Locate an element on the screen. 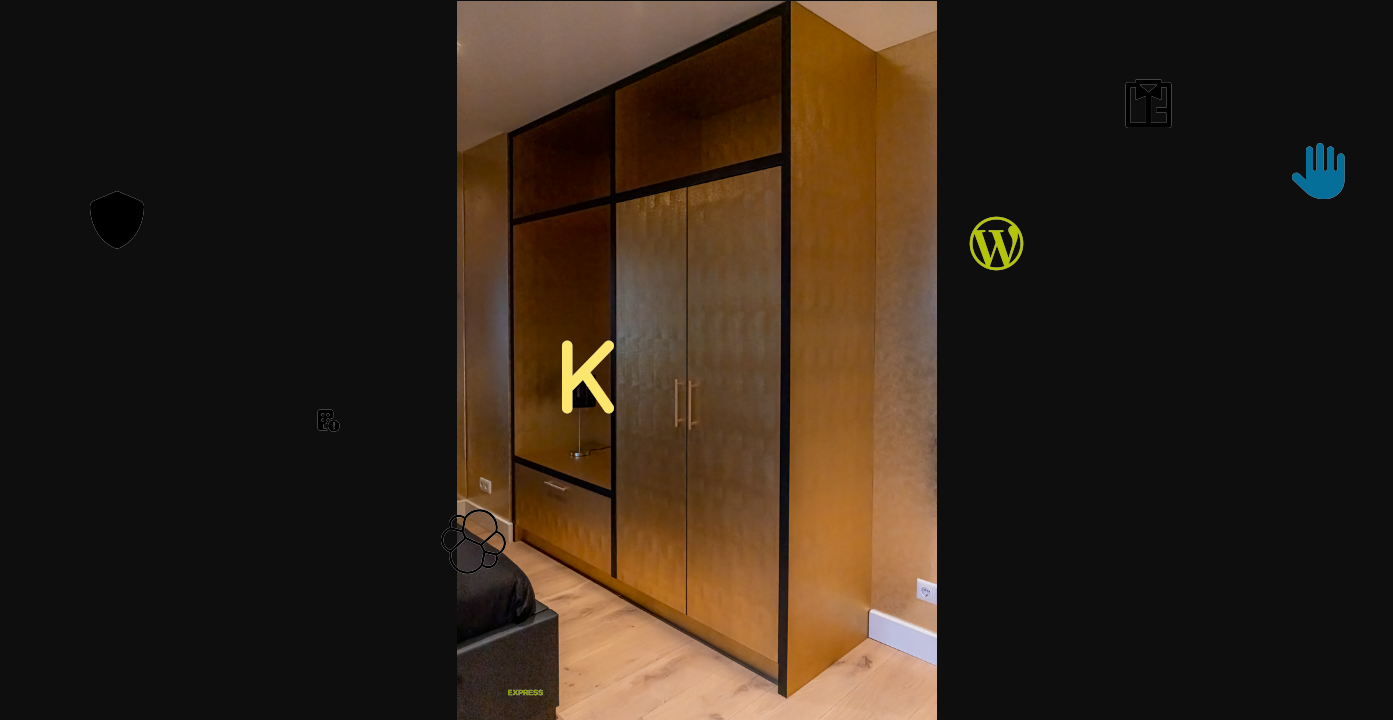 The height and width of the screenshot is (720, 1393). represents the letter K as a keyboard shortcut indicator is located at coordinates (588, 377).